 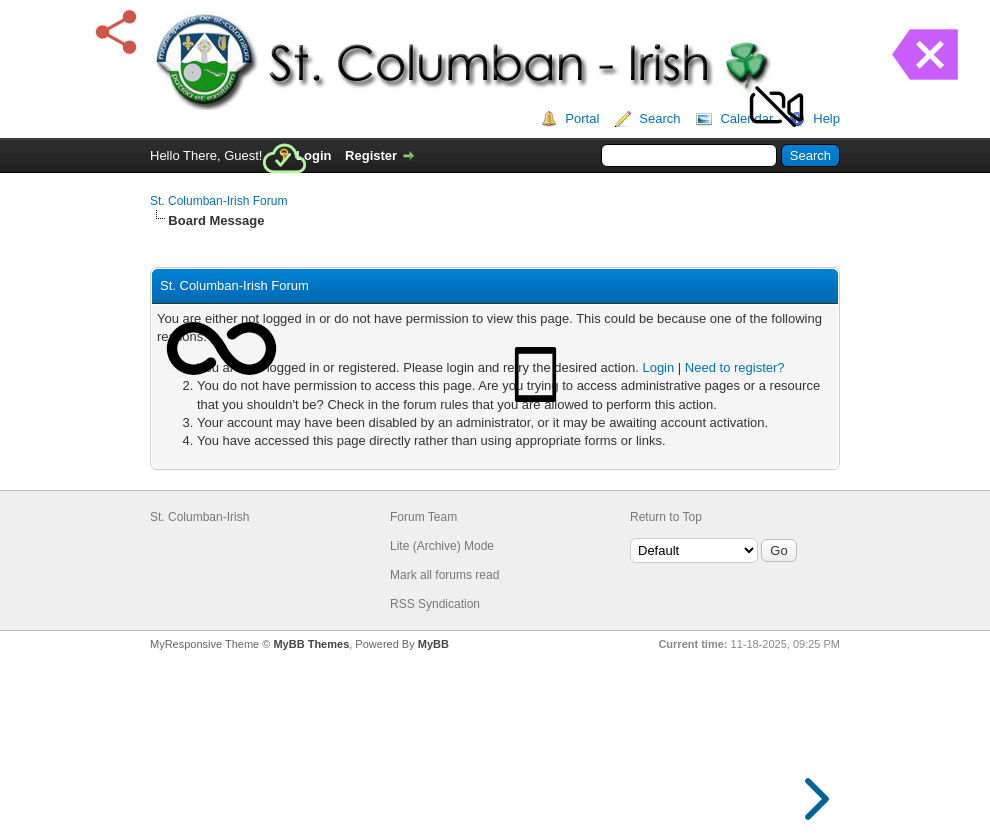 What do you see at coordinates (535, 374) in the screenshot?
I see `switch to tablet display mode` at bounding box center [535, 374].